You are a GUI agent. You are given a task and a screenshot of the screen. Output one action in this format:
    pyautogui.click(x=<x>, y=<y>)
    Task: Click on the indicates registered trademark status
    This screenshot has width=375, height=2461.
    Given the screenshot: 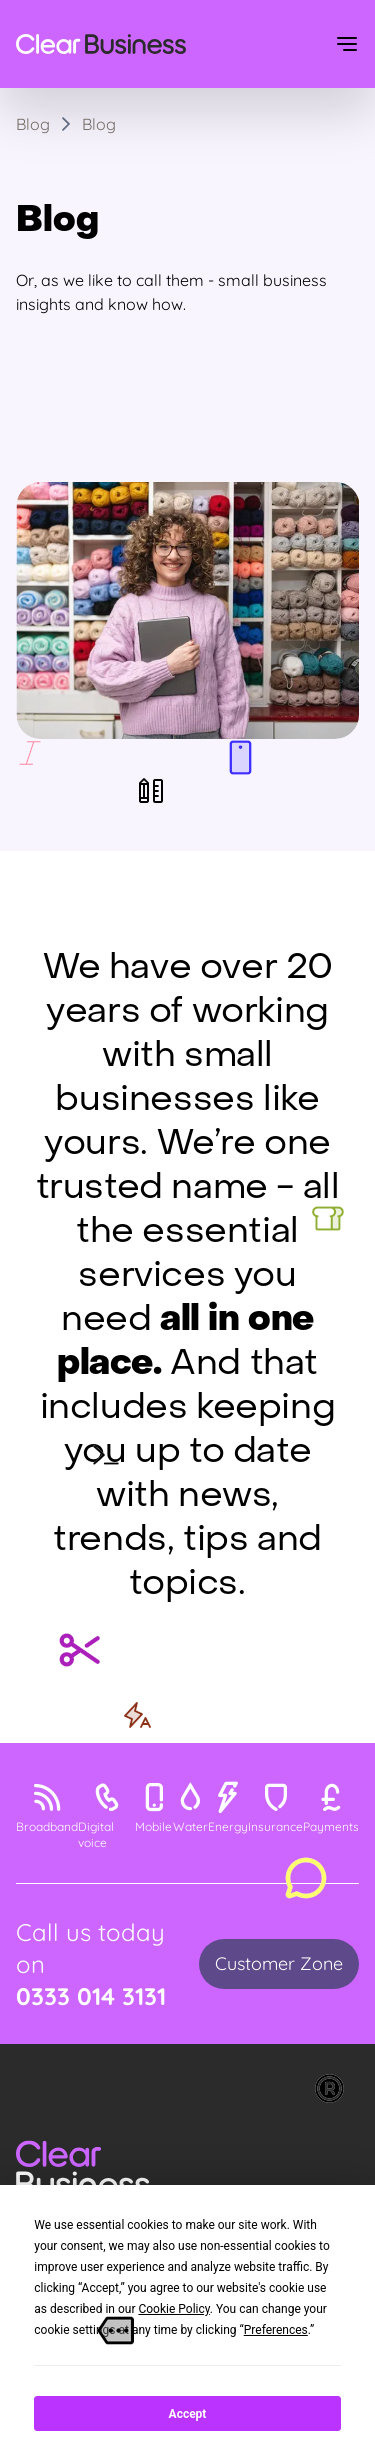 What is the action you would take?
    pyautogui.click(x=329, y=2088)
    